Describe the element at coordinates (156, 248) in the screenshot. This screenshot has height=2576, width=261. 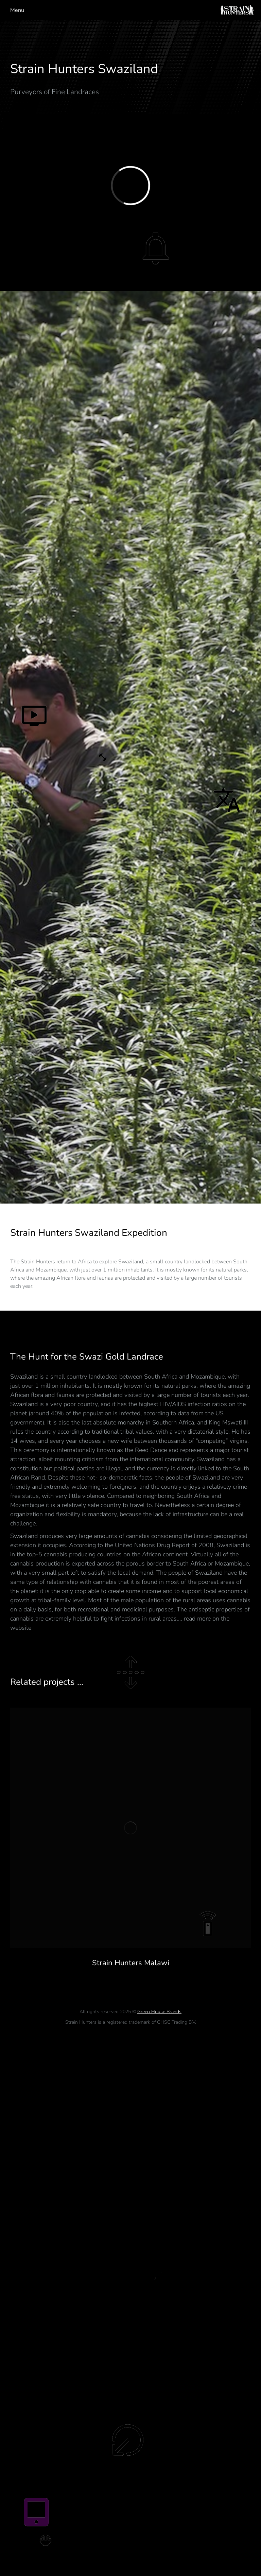
I see `view notifications` at that location.